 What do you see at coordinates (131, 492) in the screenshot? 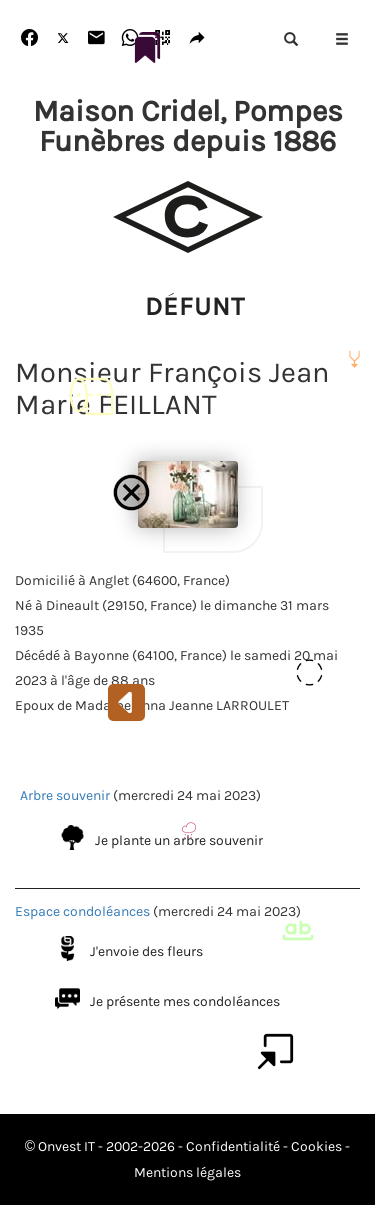
I see `cancel or close the current action` at bounding box center [131, 492].